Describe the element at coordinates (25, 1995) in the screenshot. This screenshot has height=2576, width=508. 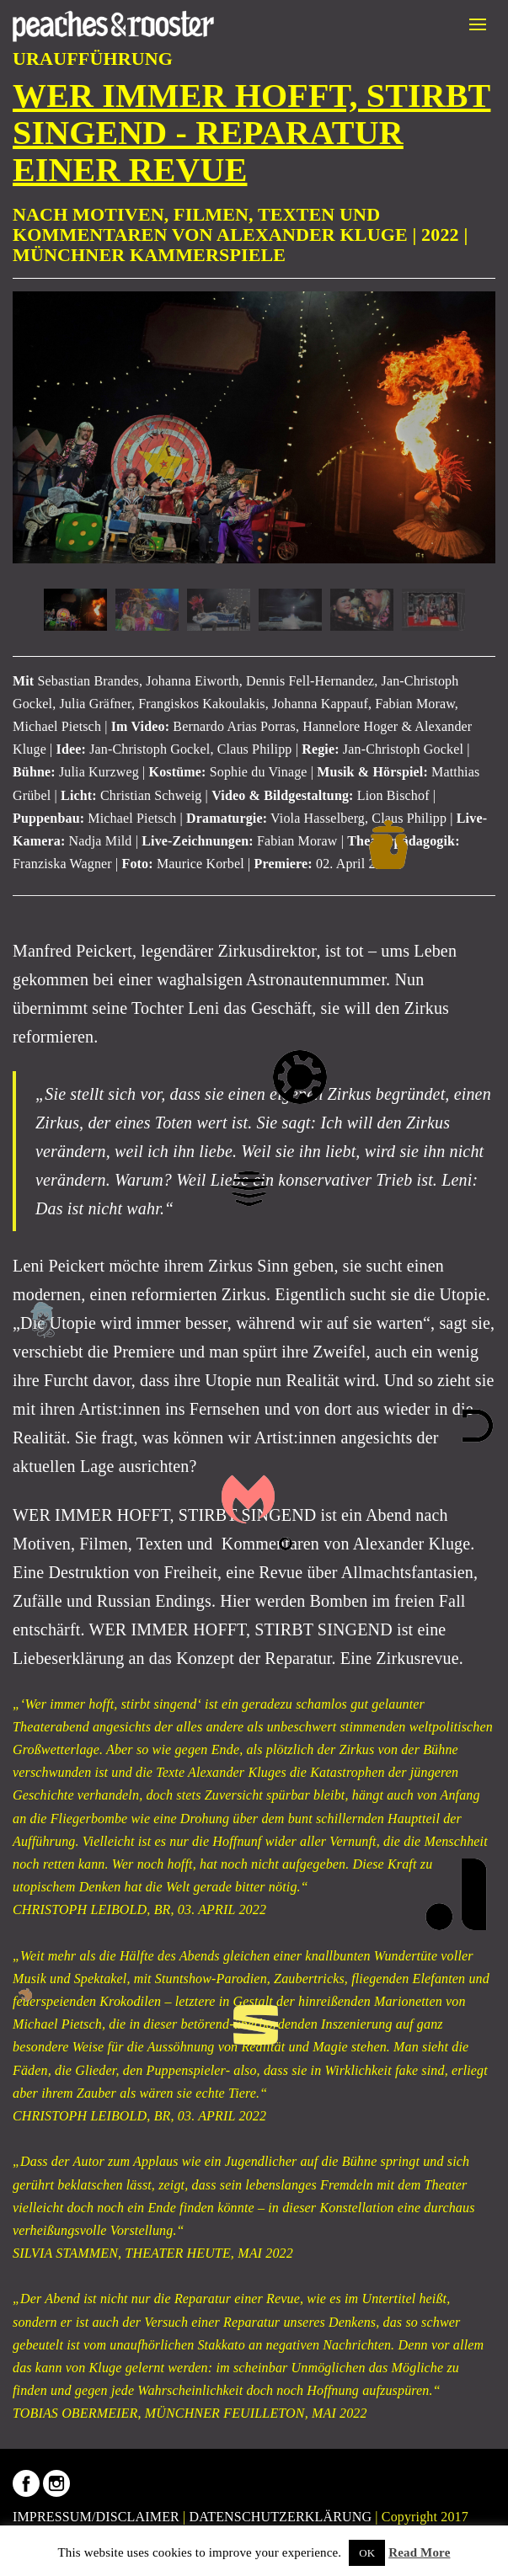
I see `NestJS framework logo` at that location.